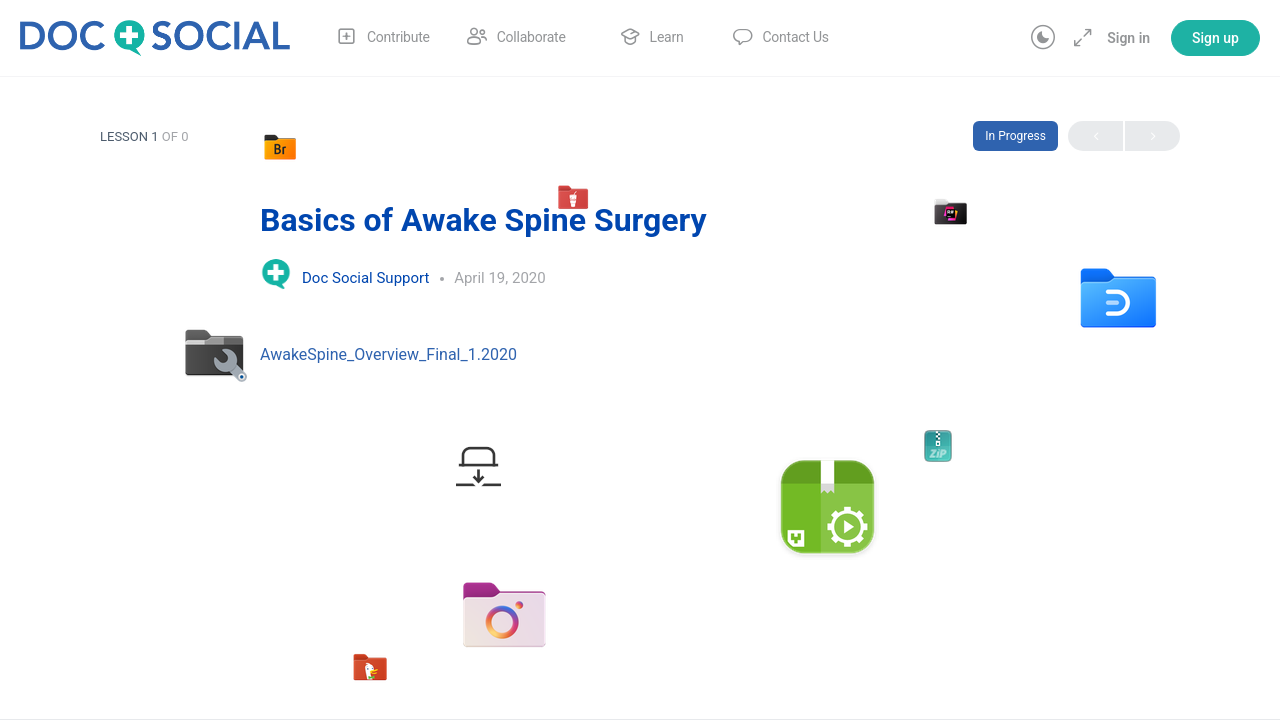 The height and width of the screenshot is (720, 1280). I want to click on open gulp project folder, so click(573, 198).